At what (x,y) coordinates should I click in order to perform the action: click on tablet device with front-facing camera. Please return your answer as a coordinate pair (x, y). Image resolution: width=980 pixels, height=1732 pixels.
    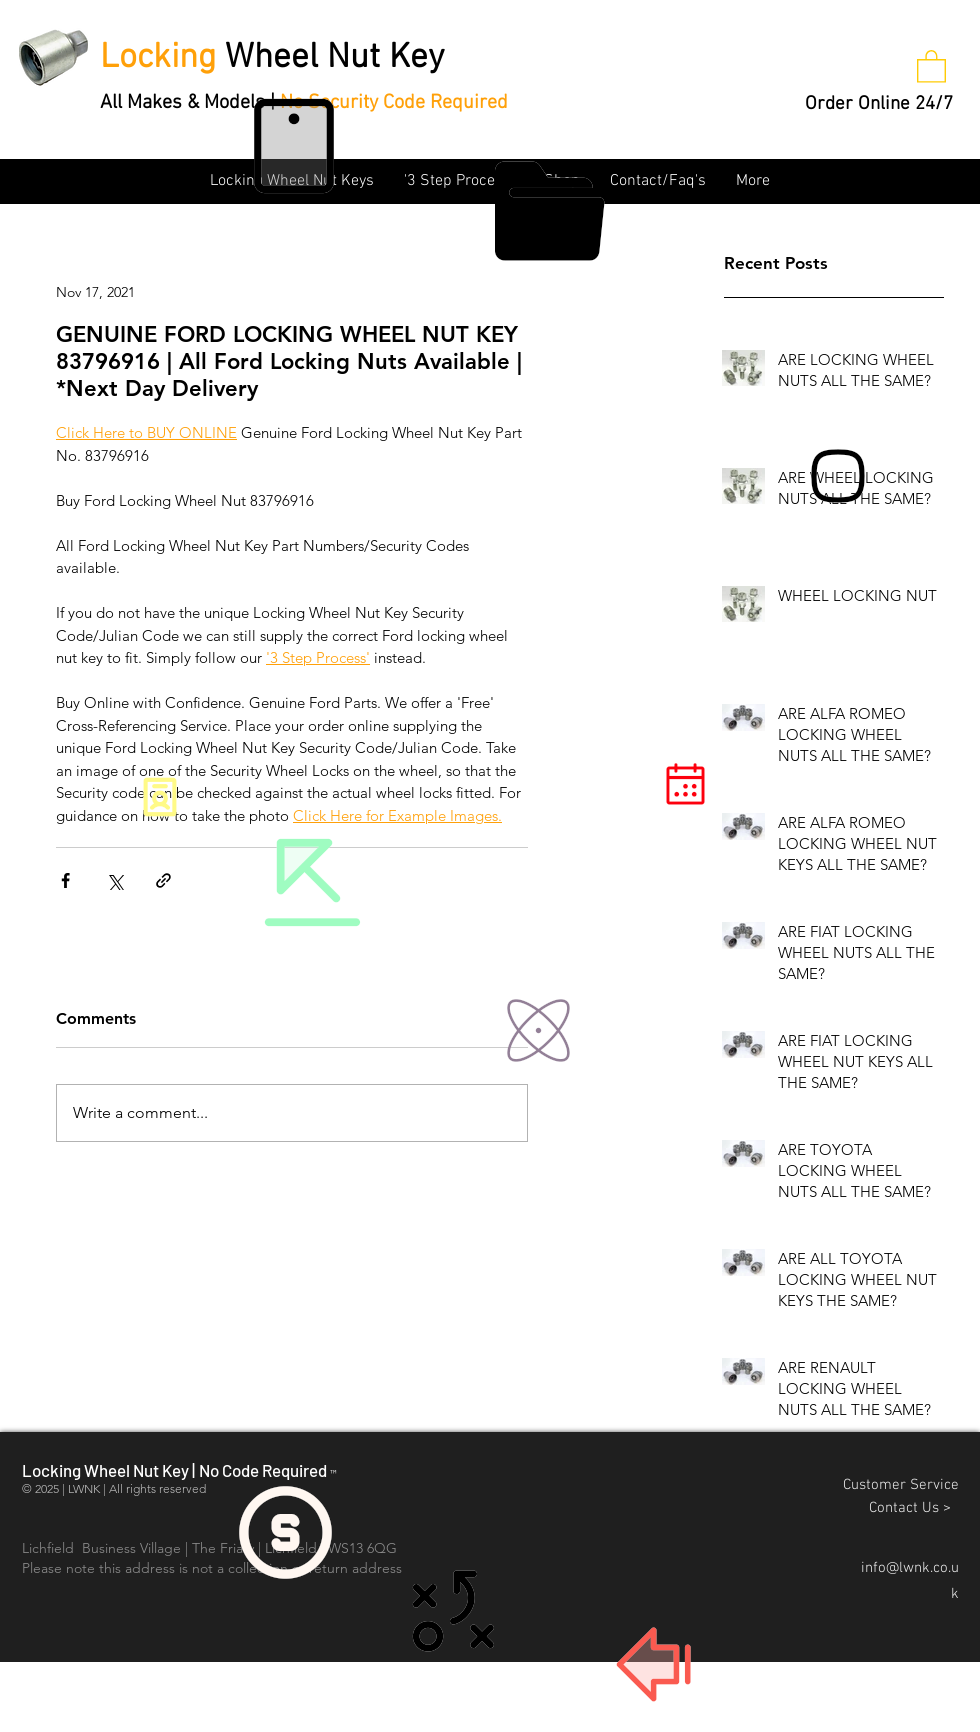
    Looking at the image, I should click on (294, 146).